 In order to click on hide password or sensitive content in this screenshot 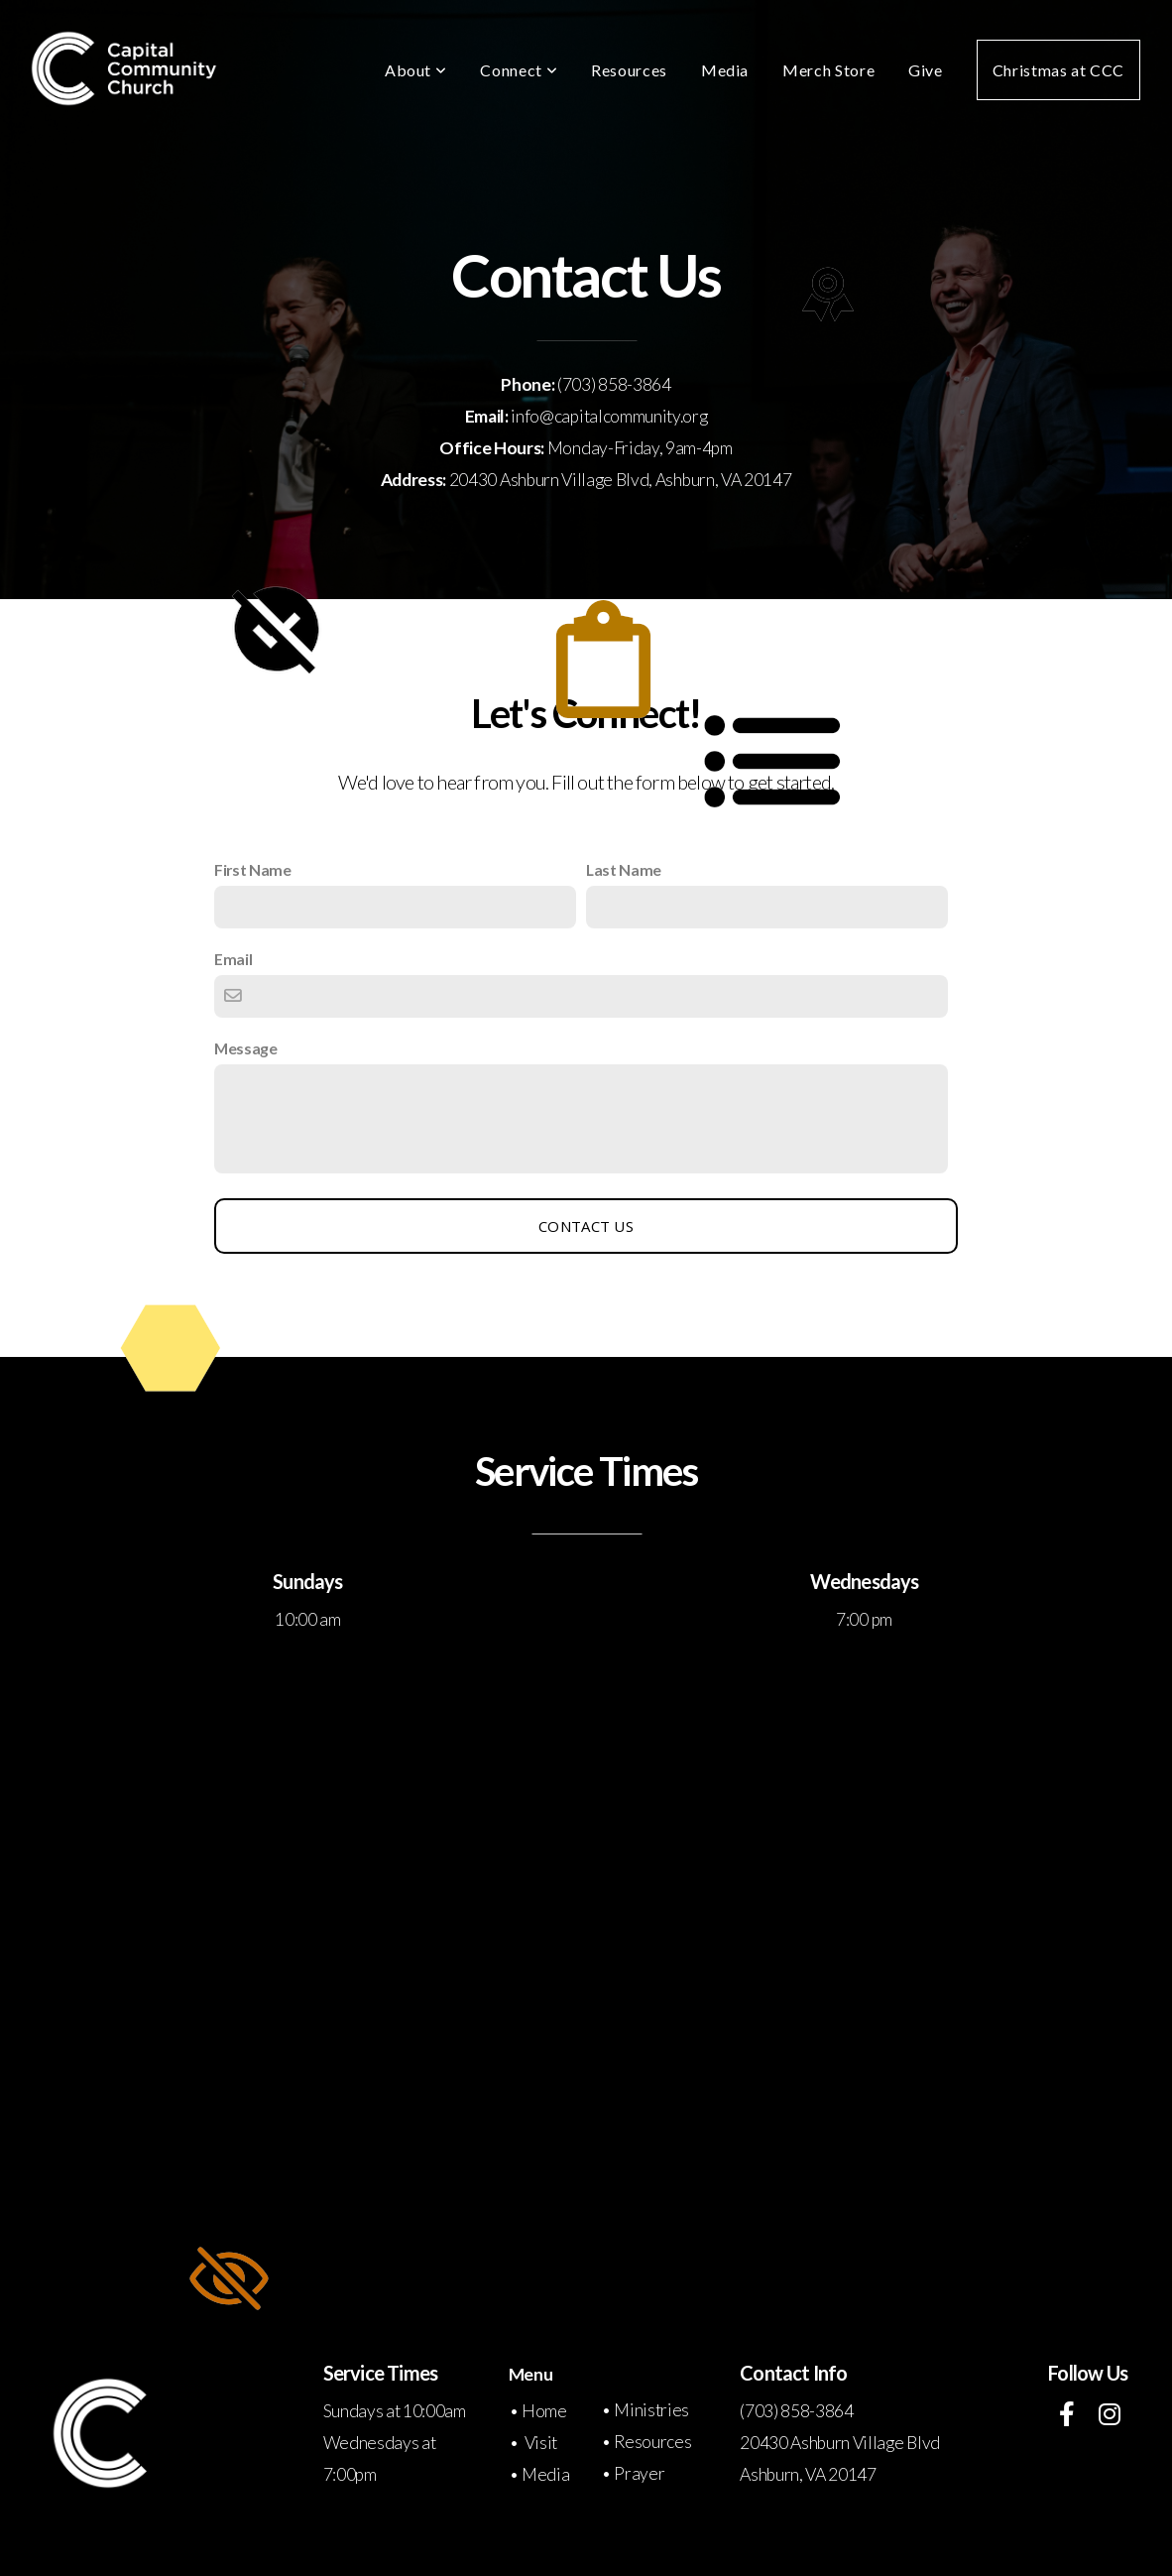, I will do `click(229, 2278)`.